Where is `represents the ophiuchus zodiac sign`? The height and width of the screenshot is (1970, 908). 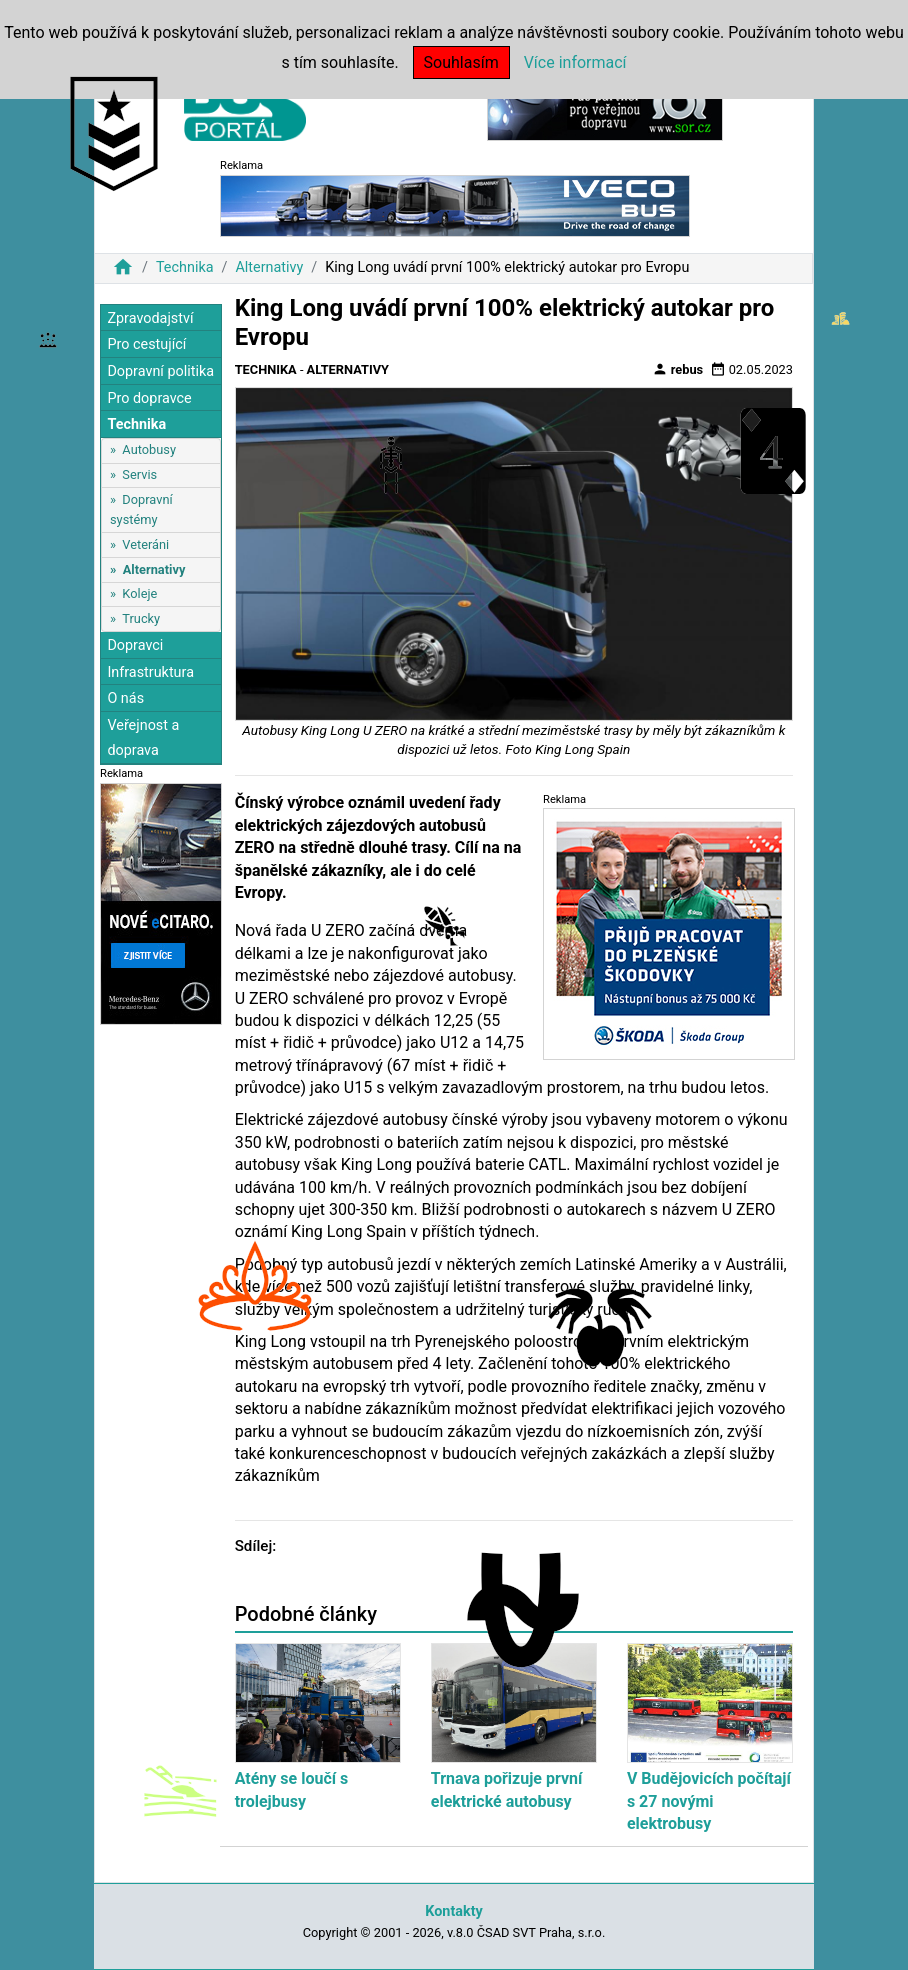
represents the ophiuchus zodiac sign is located at coordinates (523, 1609).